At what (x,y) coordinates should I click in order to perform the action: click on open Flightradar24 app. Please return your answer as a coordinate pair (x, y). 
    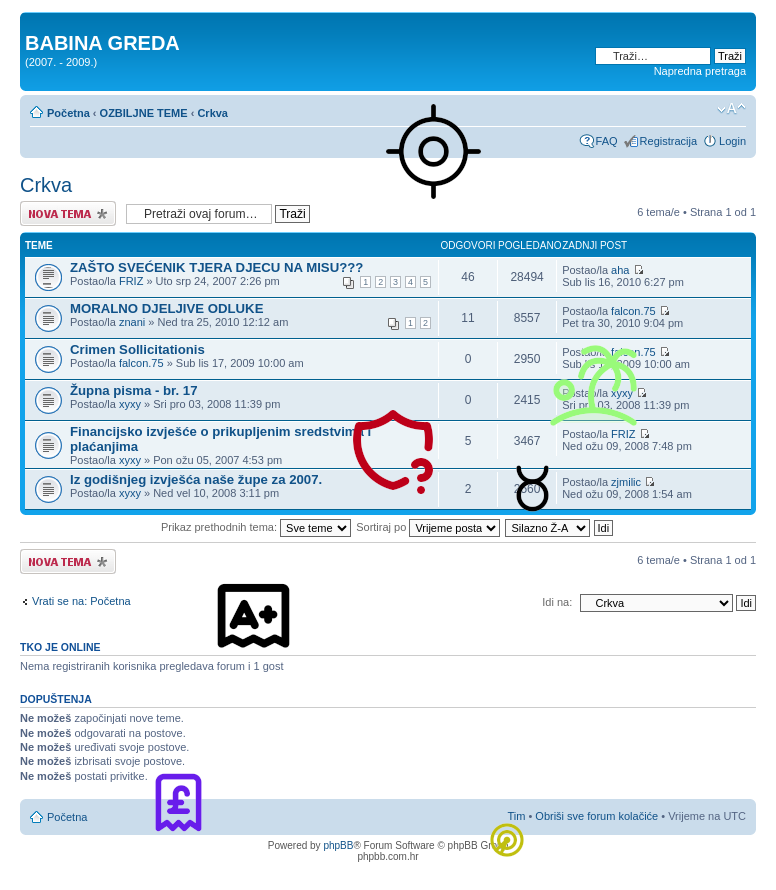
    Looking at the image, I should click on (507, 840).